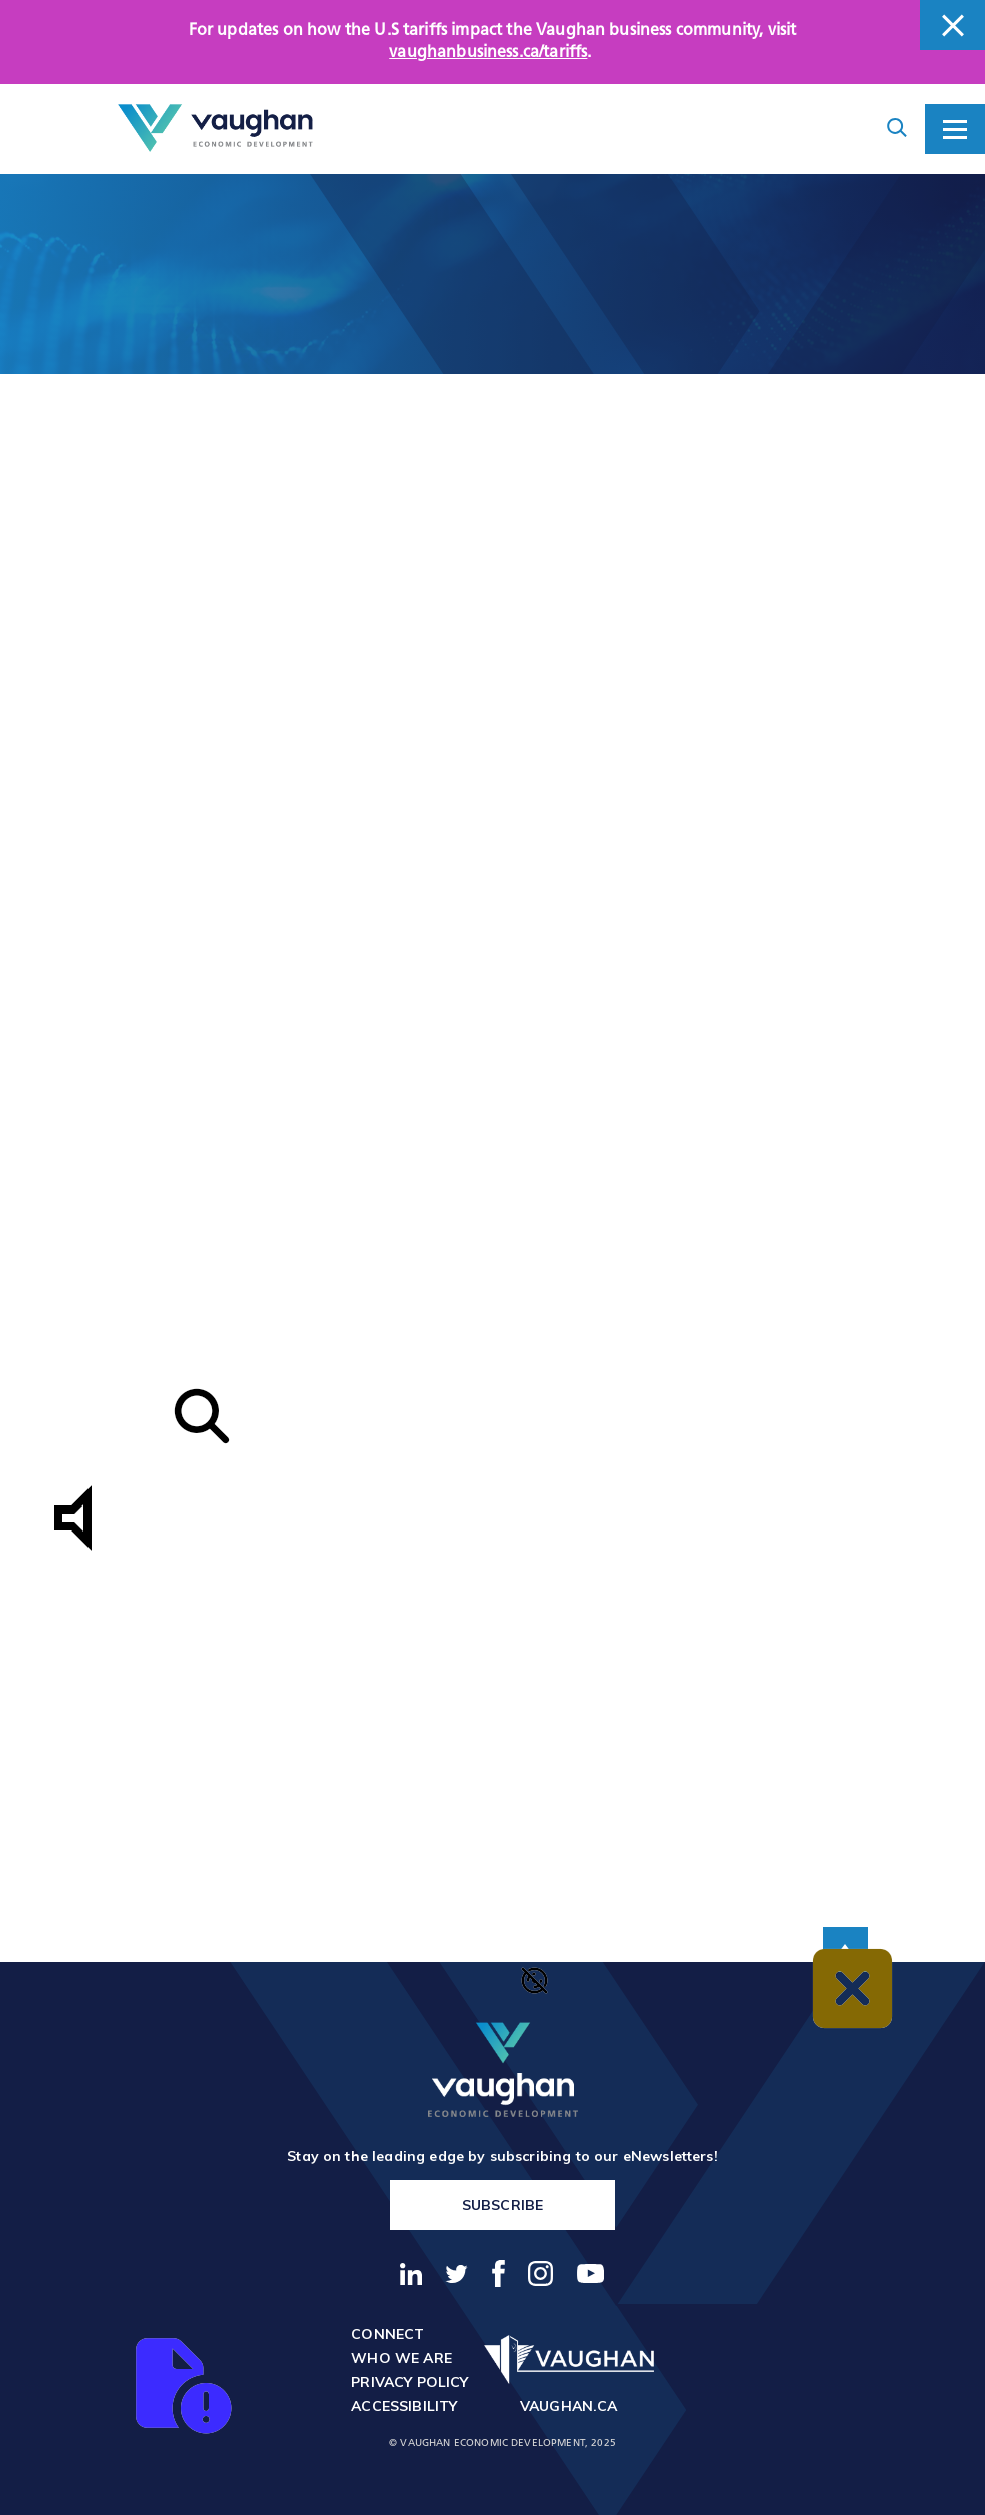 This screenshot has width=985, height=2515. I want to click on file error or issue detected, so click(181, 2383).